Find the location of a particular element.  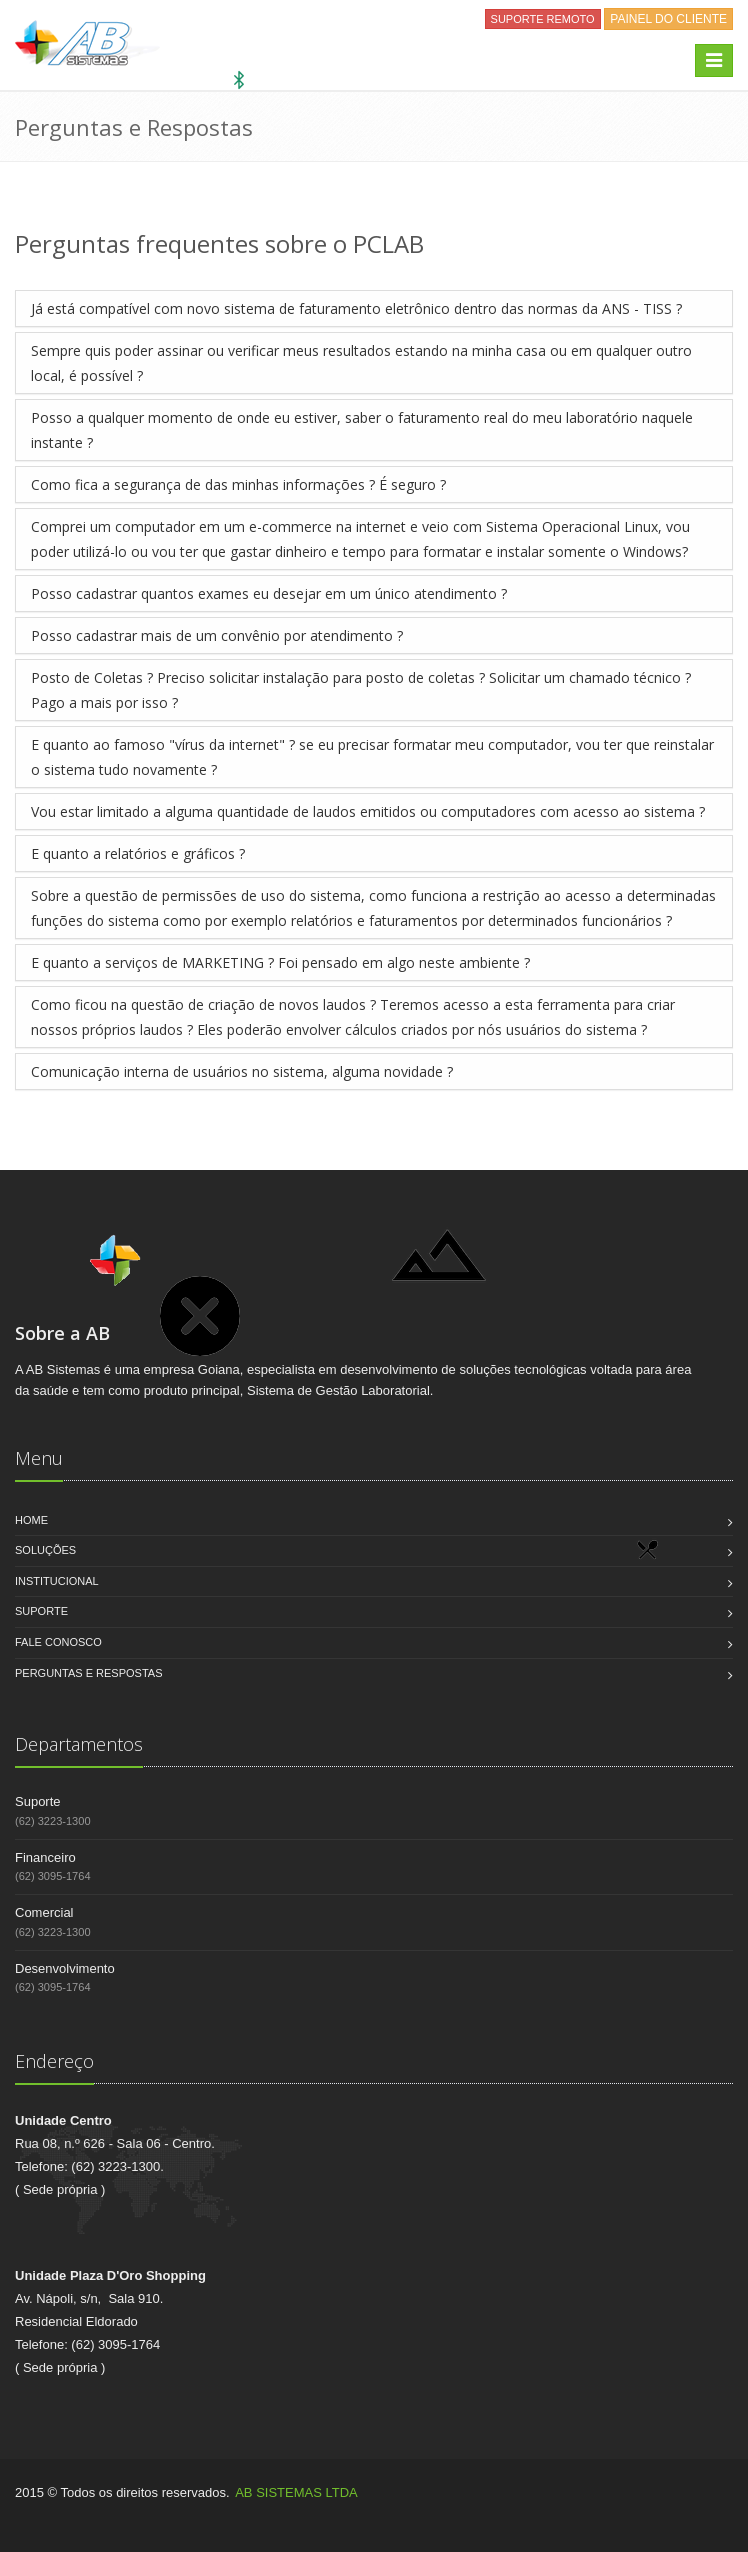

toggle bluetooth connectivity on or off is located at coordinates (239, 80).